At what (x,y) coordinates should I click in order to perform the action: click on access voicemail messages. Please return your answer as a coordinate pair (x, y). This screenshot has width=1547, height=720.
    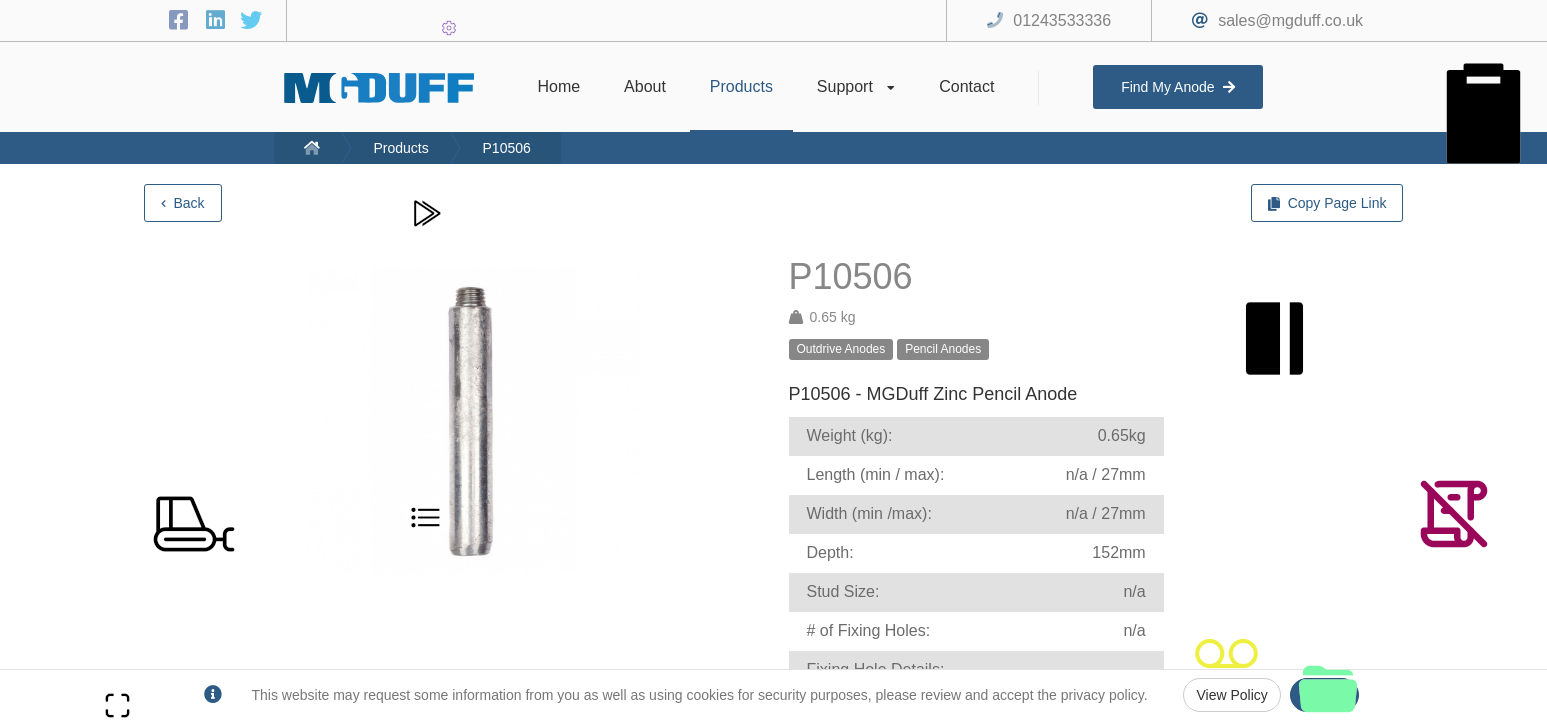
    Looking at the image, I should click on (1226, 653).